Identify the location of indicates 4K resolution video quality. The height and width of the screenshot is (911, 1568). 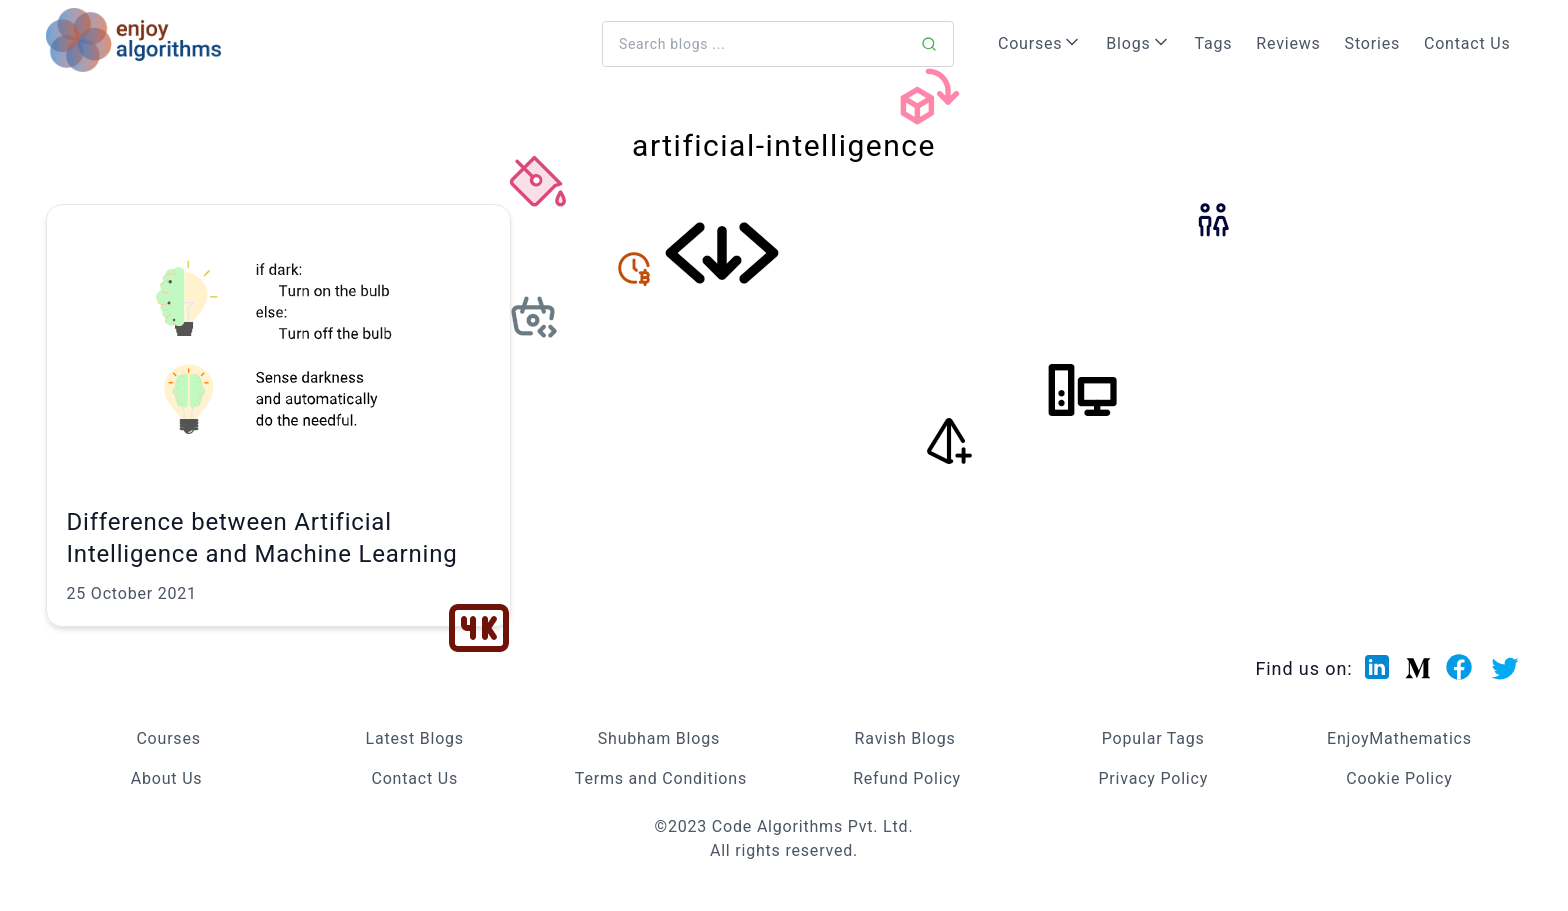
(479, 628).